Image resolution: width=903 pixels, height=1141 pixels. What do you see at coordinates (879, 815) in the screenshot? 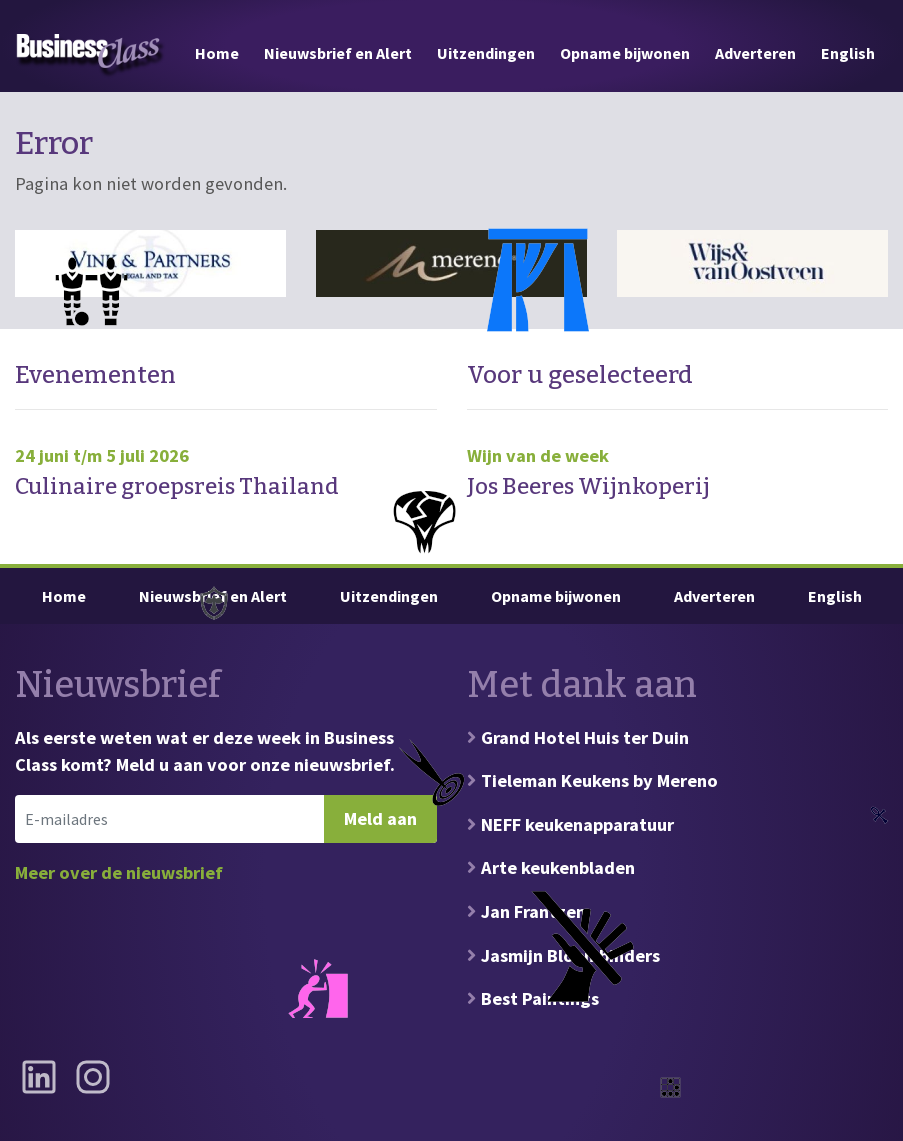
I see `access egyptian or ancient-themed content` at bounding box center [879, 815].